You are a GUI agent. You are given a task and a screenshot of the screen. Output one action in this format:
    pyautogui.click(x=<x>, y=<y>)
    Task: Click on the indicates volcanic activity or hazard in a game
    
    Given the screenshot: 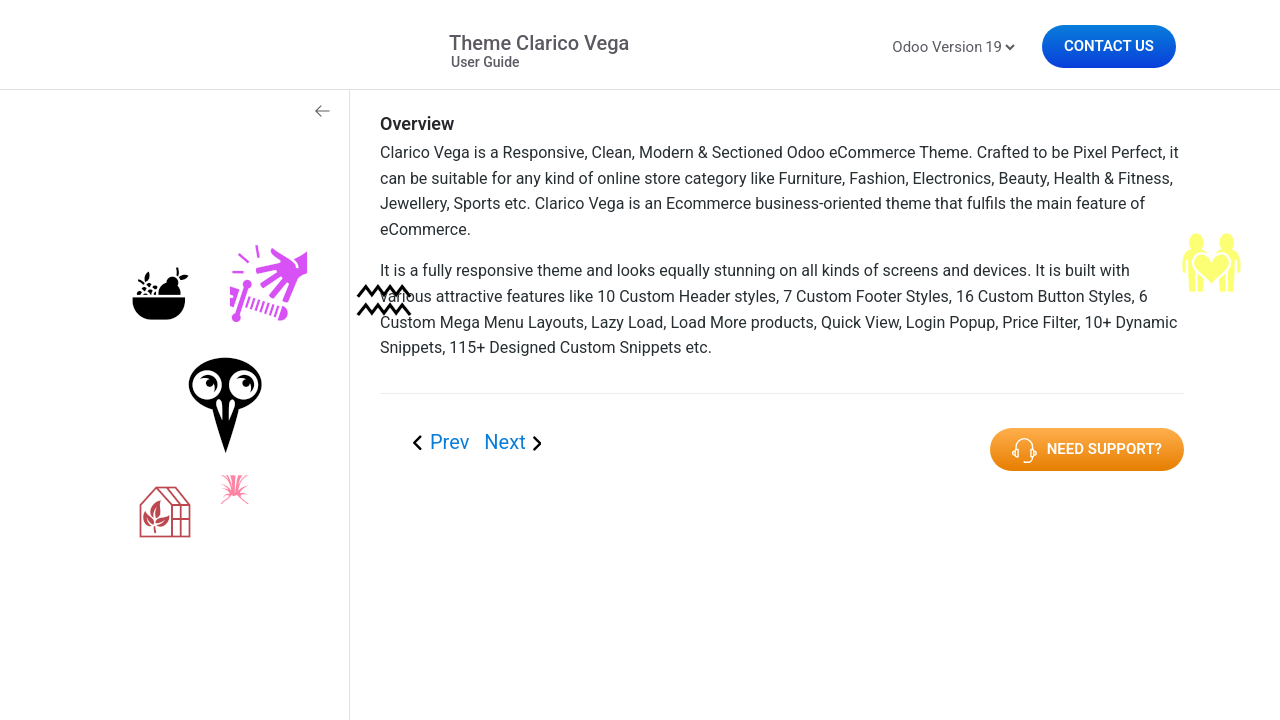 What is the action you would take?
    pyautogui.click(x=234, y=489)
    